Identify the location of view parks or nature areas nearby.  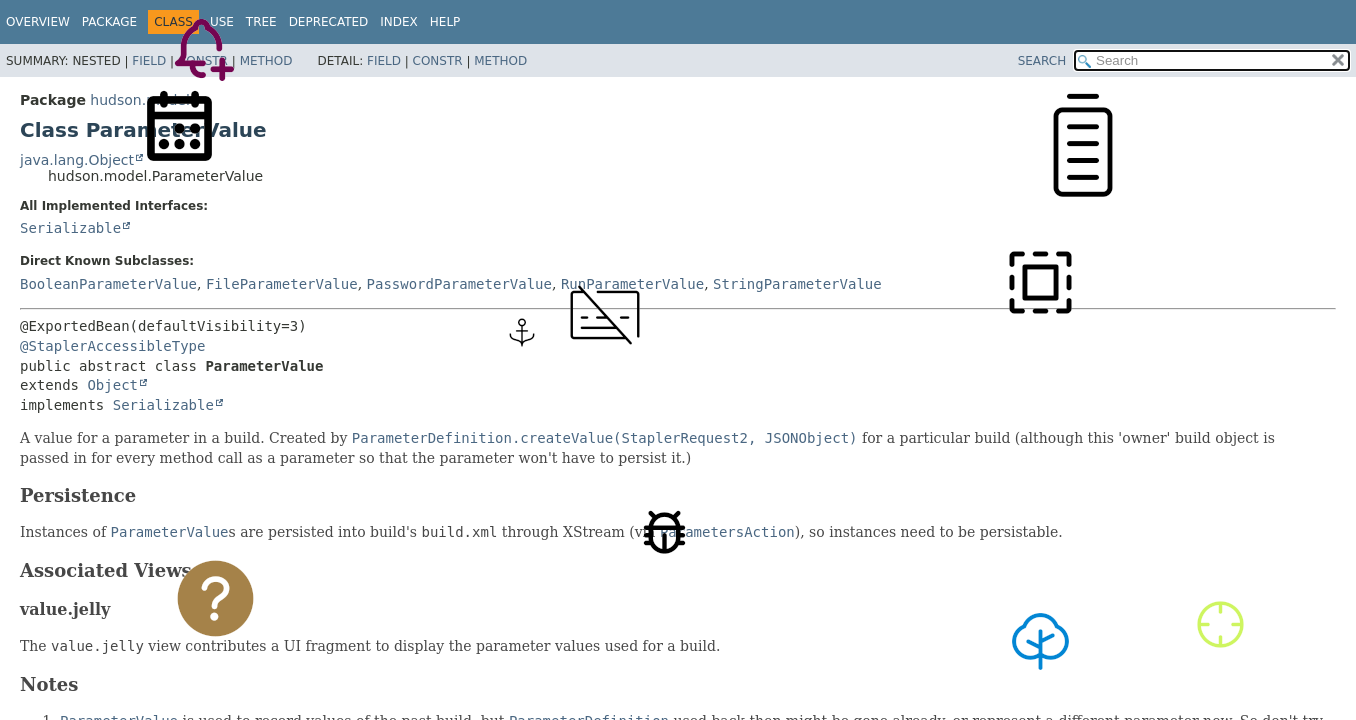
(1040, 641).